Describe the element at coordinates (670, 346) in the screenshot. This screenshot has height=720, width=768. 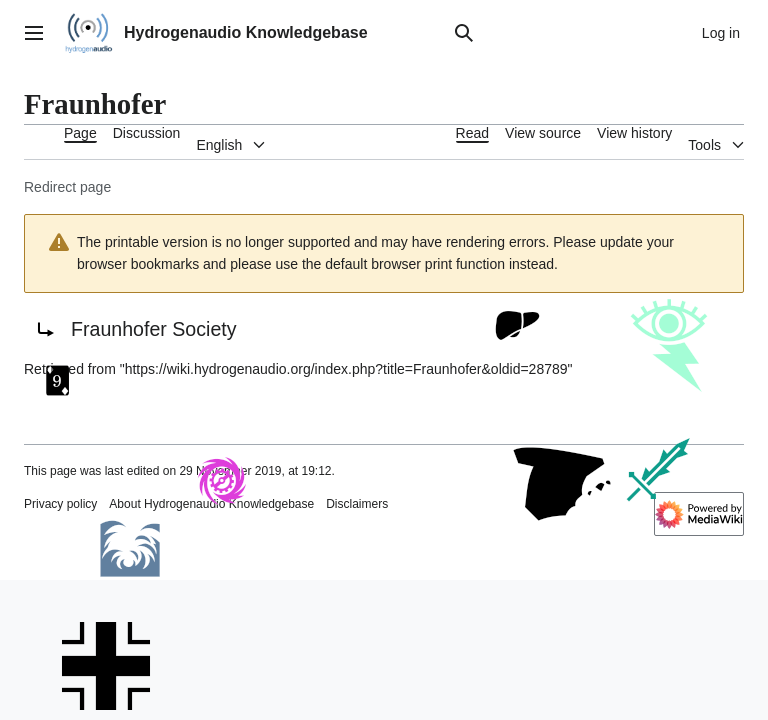
I see `indicates a powerful visual effect or shocking revelation` at that location.